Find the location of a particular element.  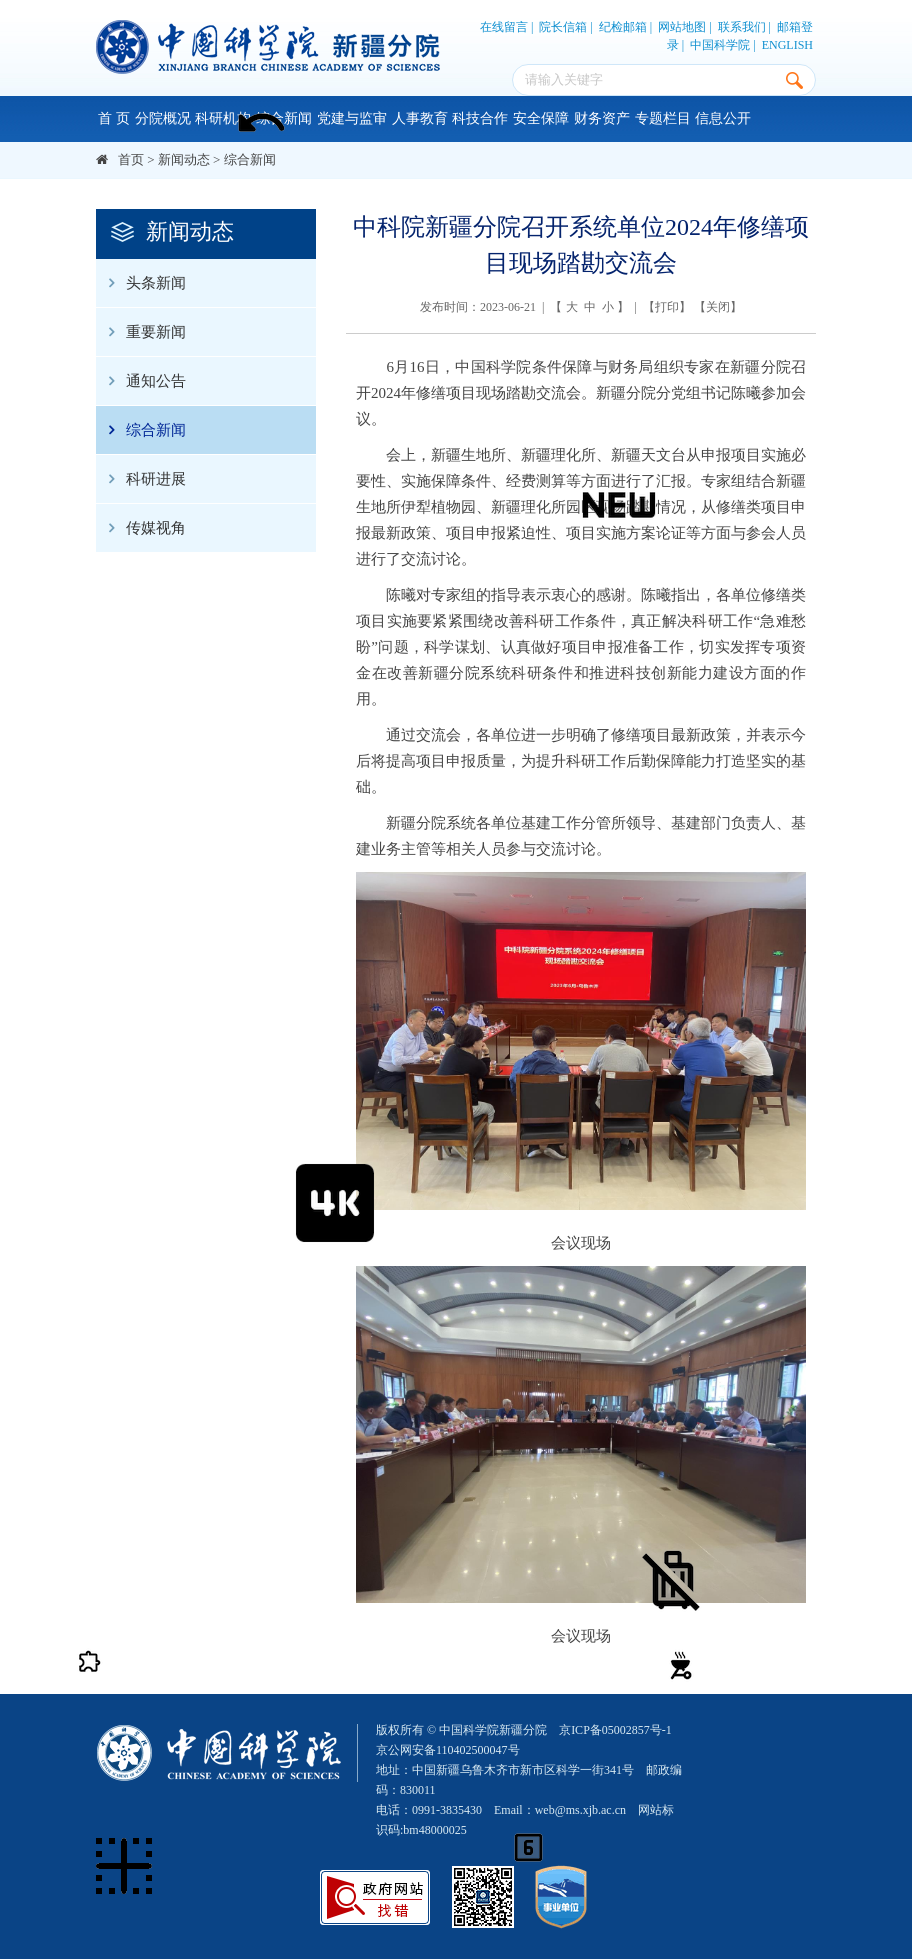

indicates 4K video quality is available is located at coordinates (335, 1203).